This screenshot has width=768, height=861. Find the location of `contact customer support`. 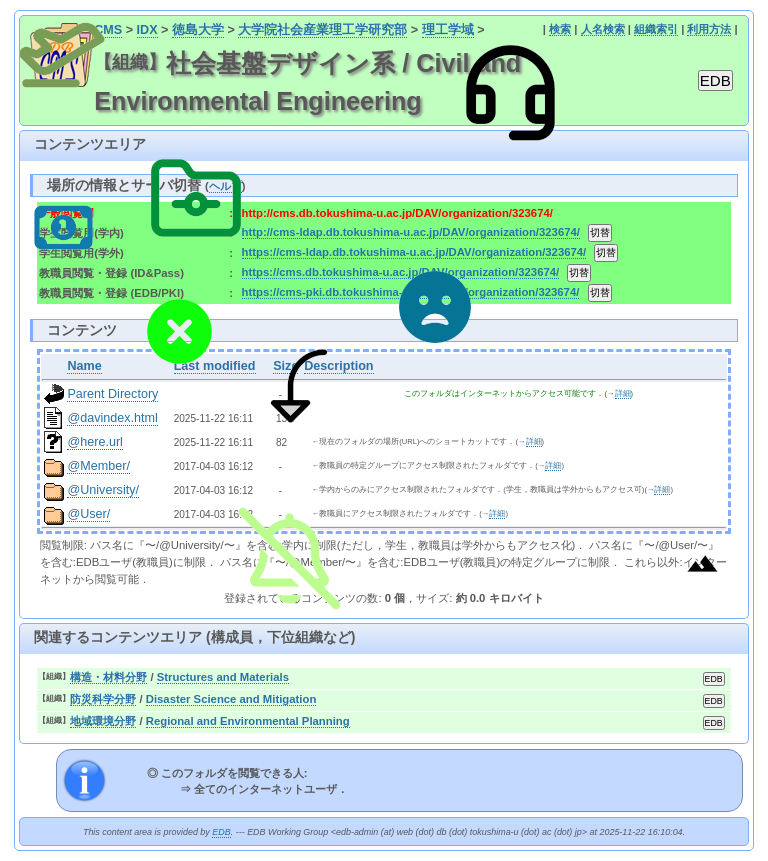

contact customer support is located at coordinates (510, 89).